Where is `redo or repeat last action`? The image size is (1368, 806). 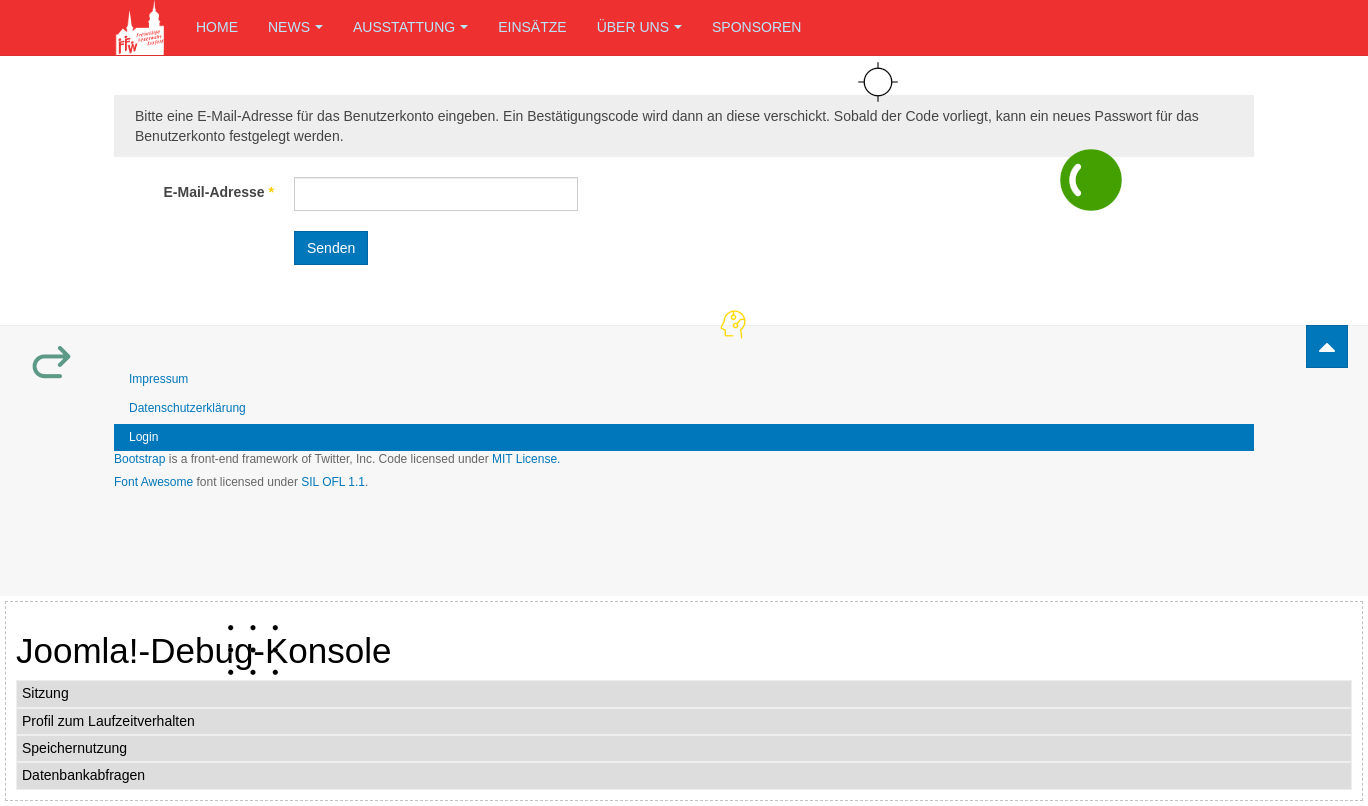
redo or repeat last action is located at coordinates (51, 363).